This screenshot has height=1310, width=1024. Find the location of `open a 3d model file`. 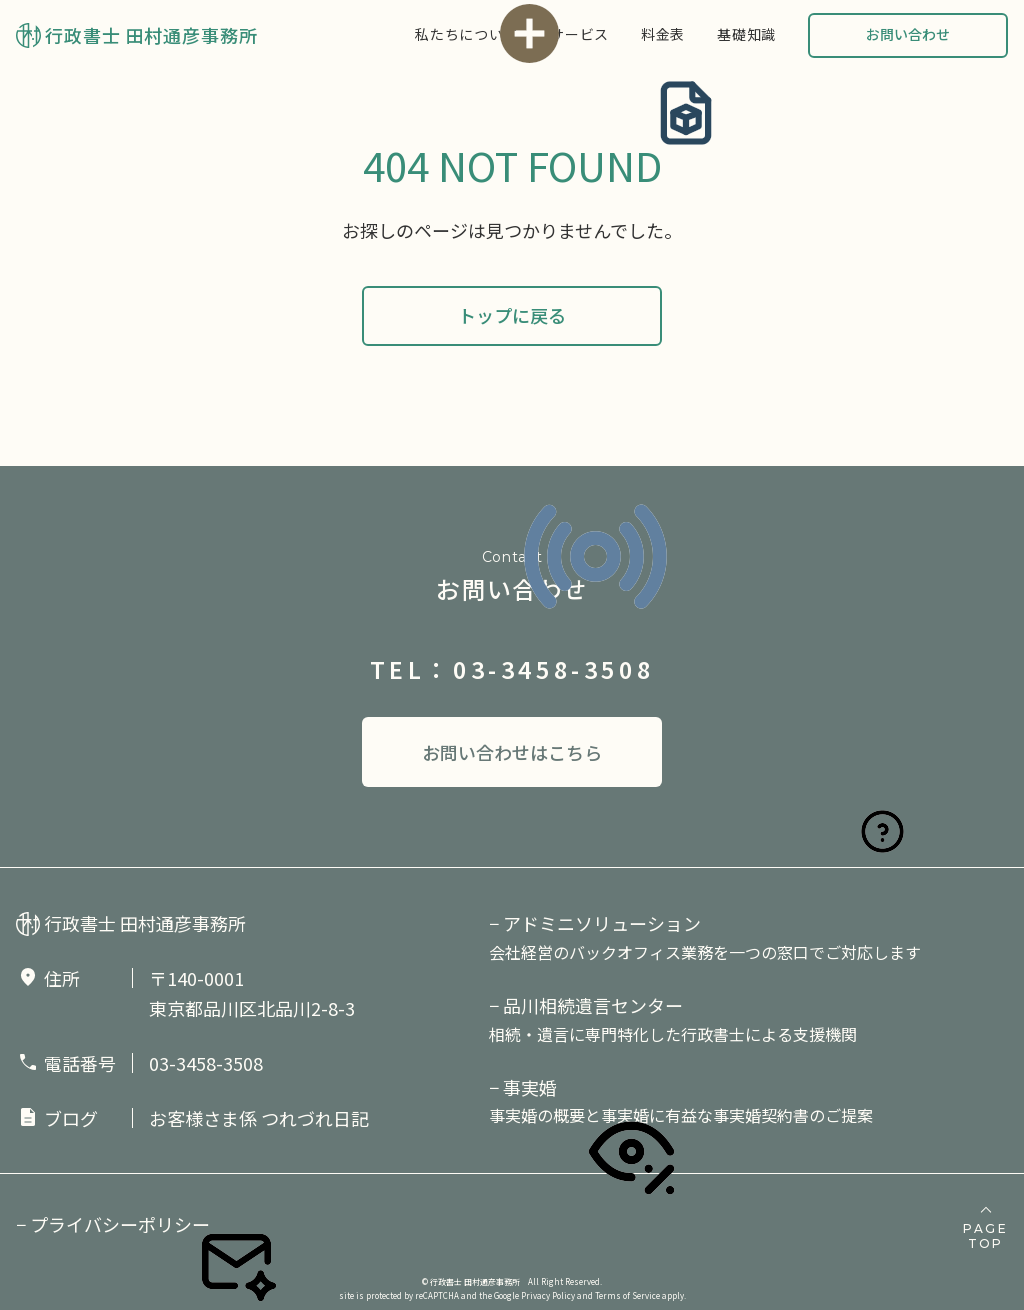

open a 3d model file is located at coordinates (686, 113).